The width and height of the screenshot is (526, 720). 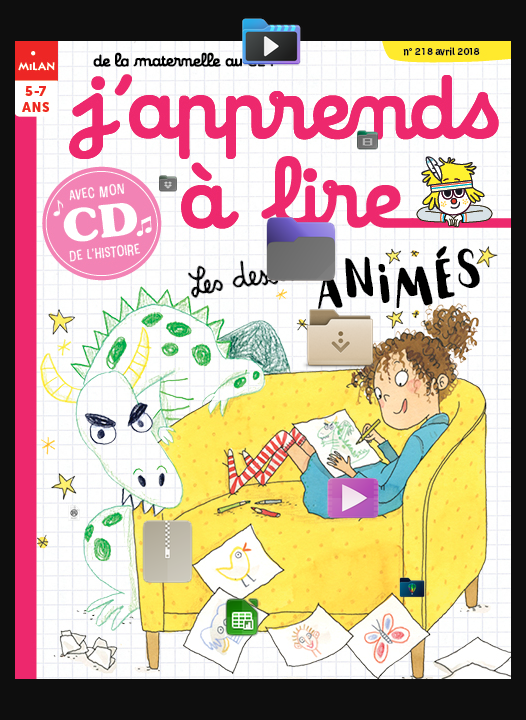 What do you see at coordinates (367, 139) in the screenshot?
I see `open your videos folder` at bounding box center [367, 139].